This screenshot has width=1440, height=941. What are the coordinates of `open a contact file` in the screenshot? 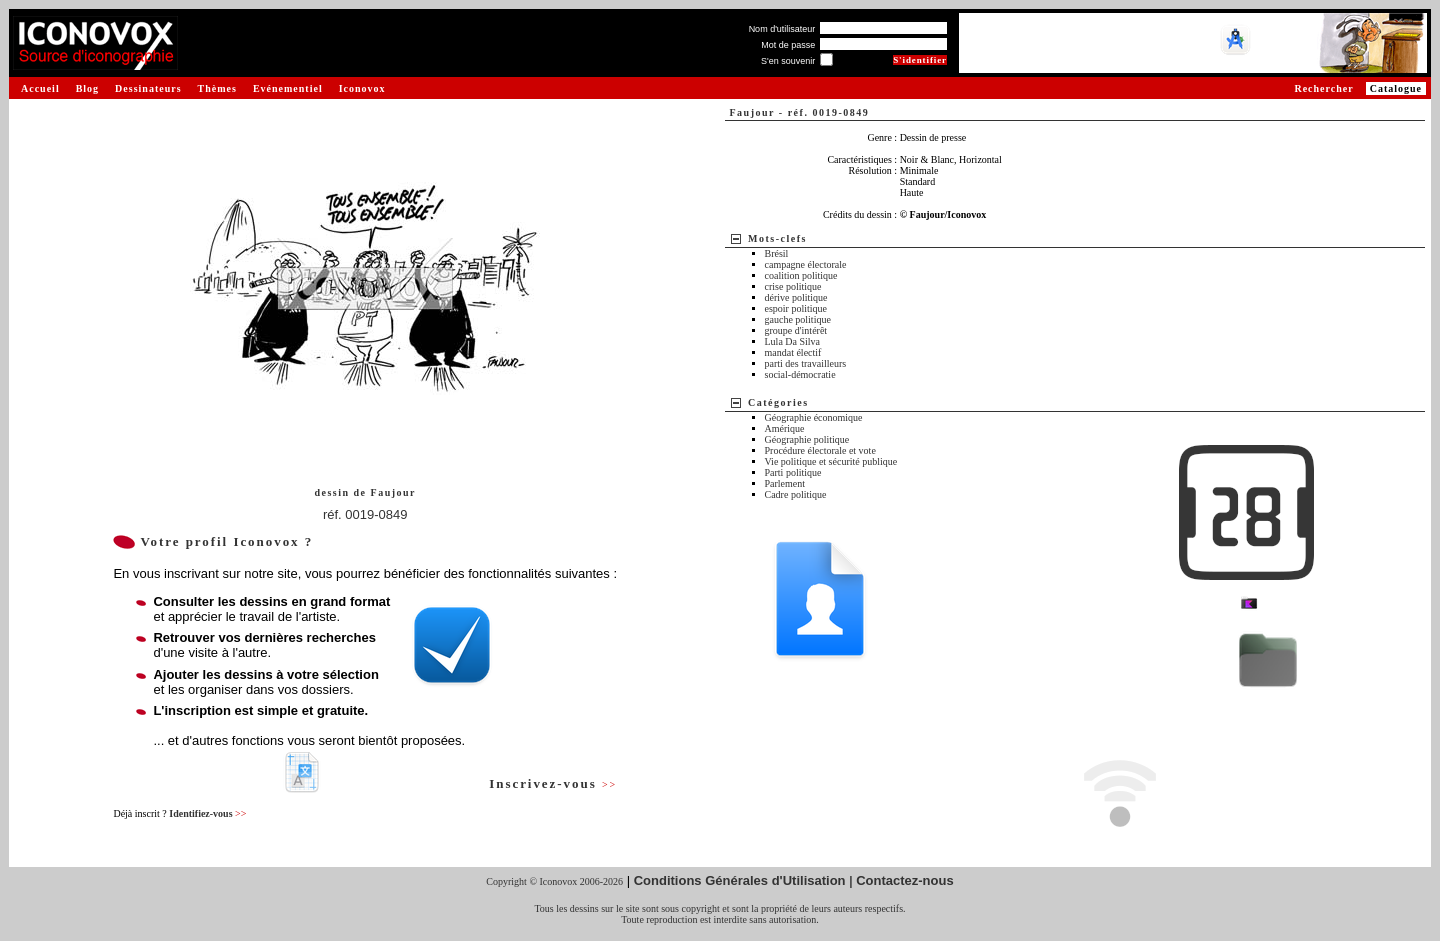 It's located at (820, 601).